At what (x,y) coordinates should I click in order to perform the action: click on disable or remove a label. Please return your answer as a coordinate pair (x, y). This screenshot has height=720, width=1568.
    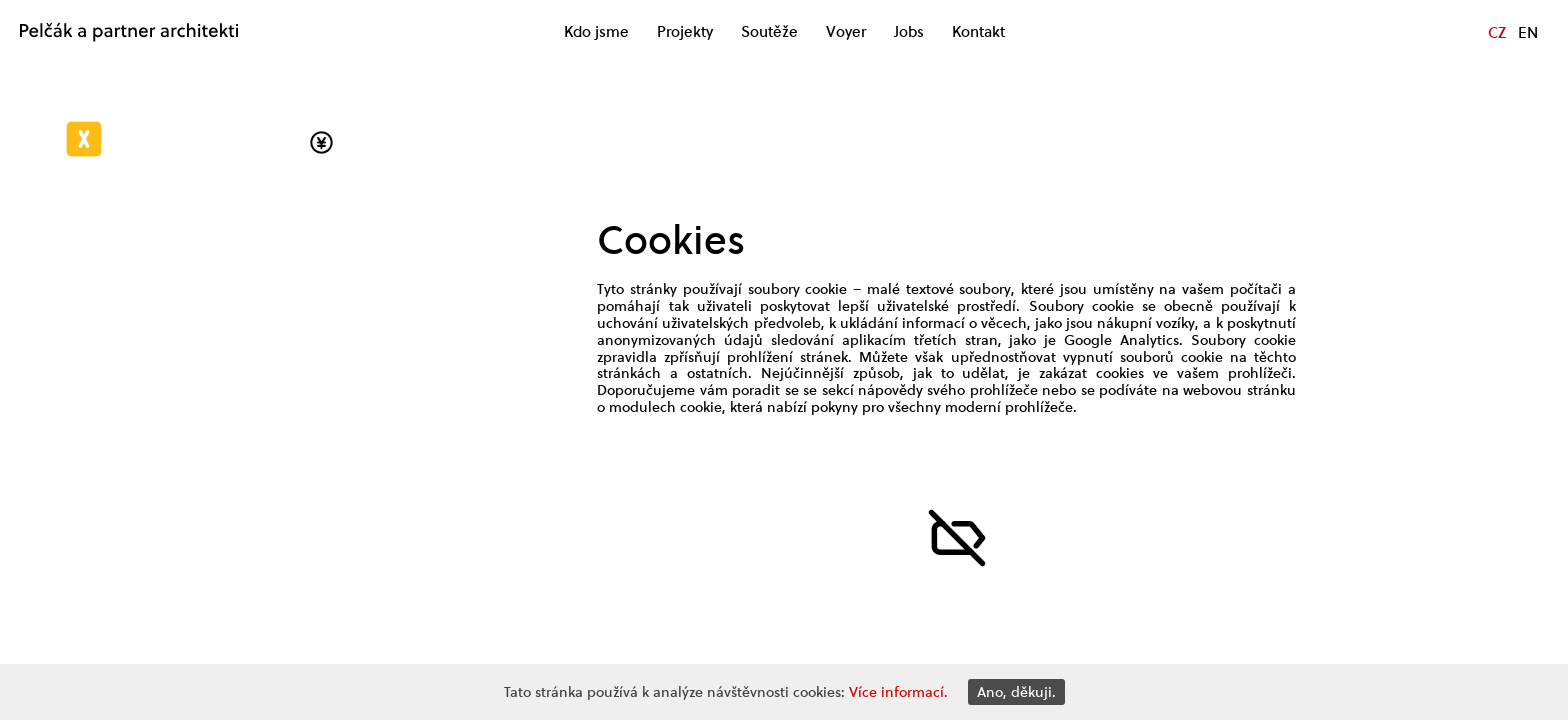
    Looking at the image, I should click on (957, 538).